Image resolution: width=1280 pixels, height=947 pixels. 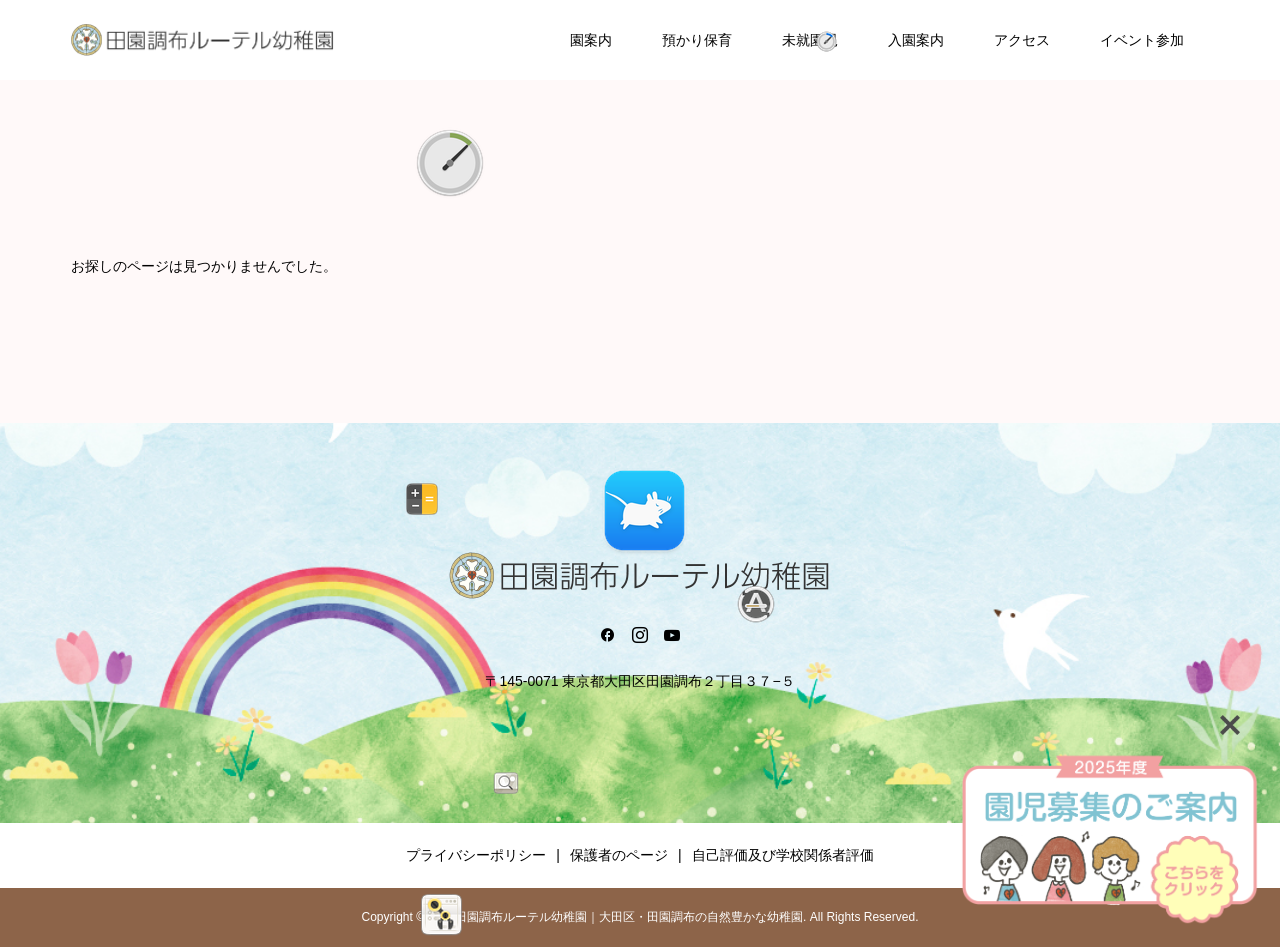 What do you see at coordinates (450, 163) in the screenshot?
I see `open sysprof system profiler application` at bounding box center [450, 163].